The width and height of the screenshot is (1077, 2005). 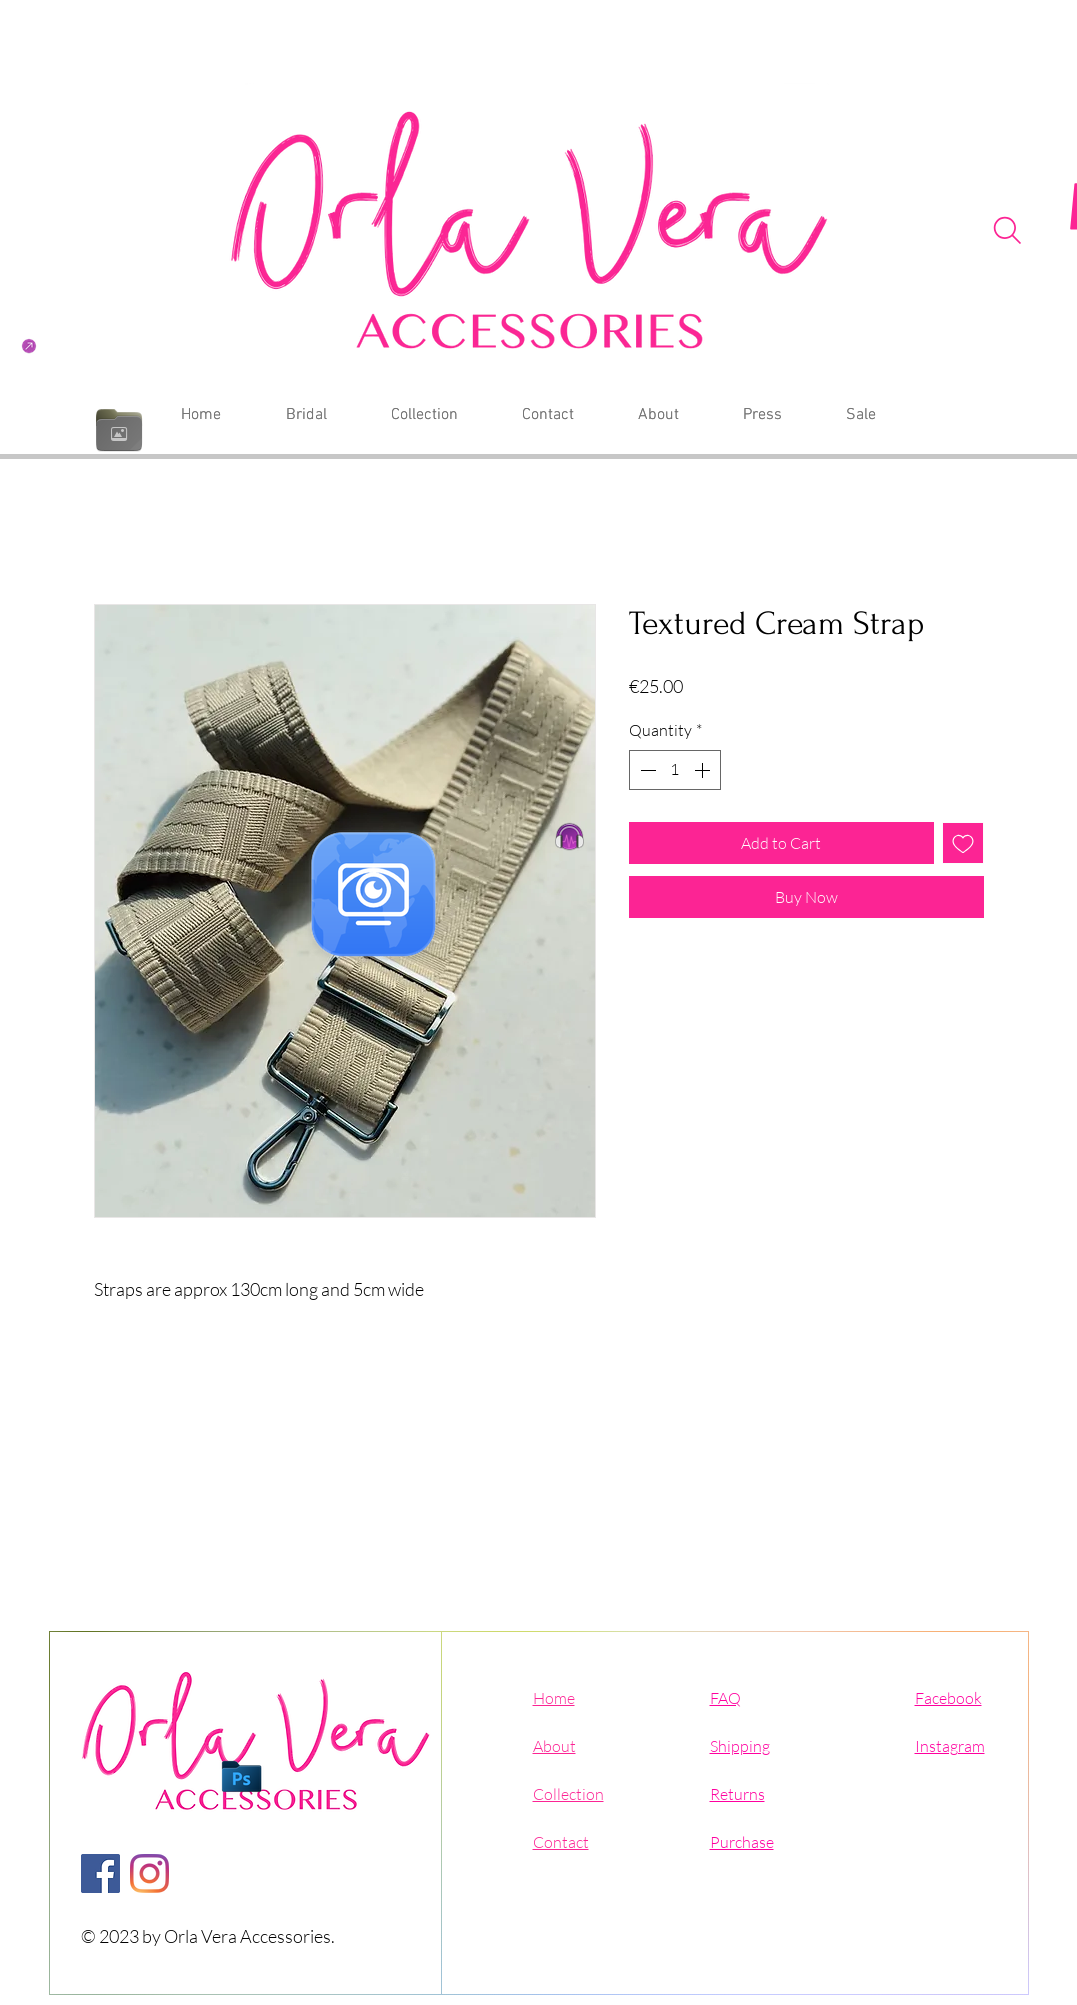 What do you see at coordinates (119, 430) in the screenshot?
I see `open your pictures folder` at bounding box center [119, 430].